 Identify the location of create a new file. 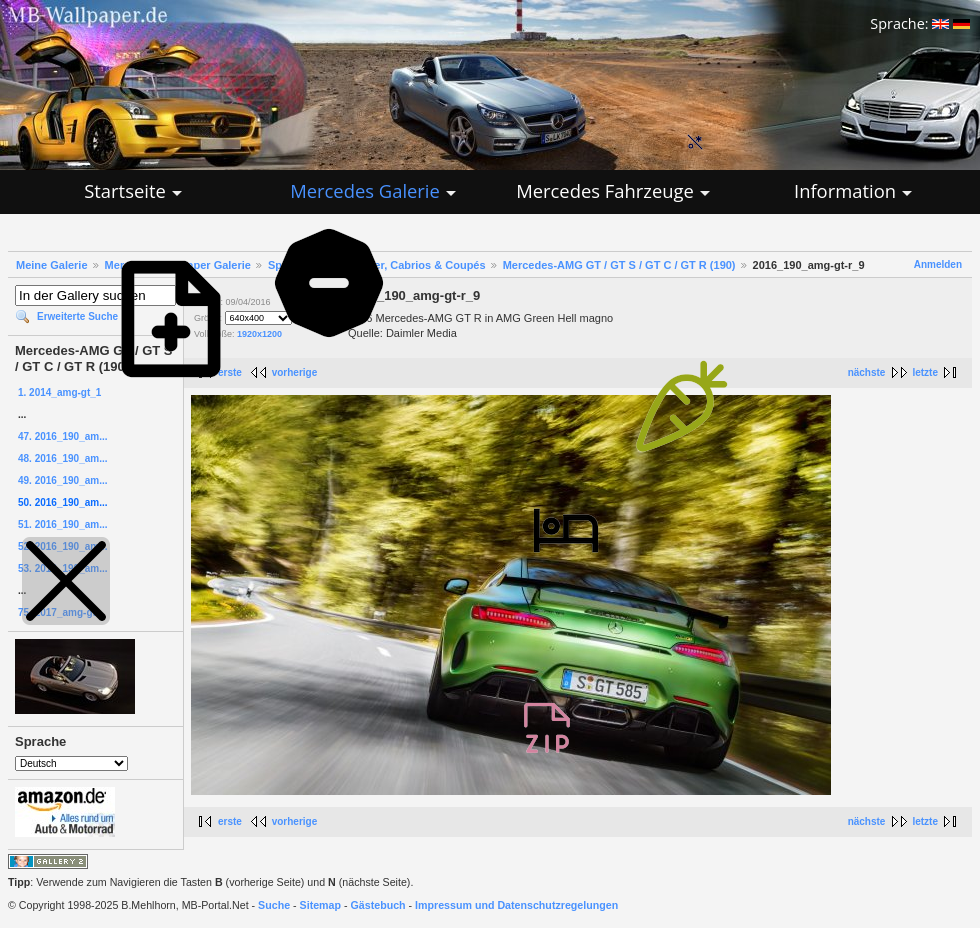
(171, 319).